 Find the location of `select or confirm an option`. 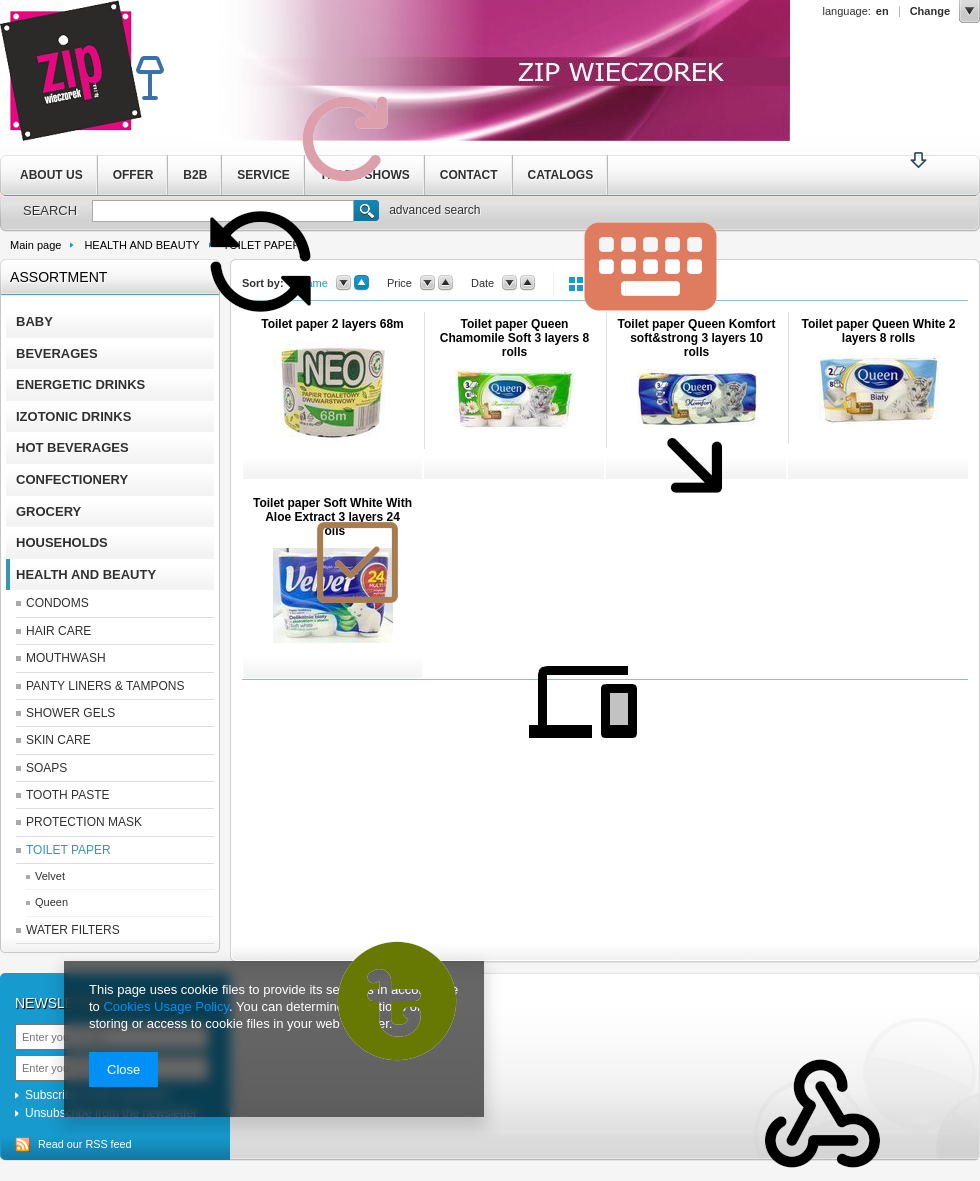

select or confirm an option is located at coordinates (357, 562).